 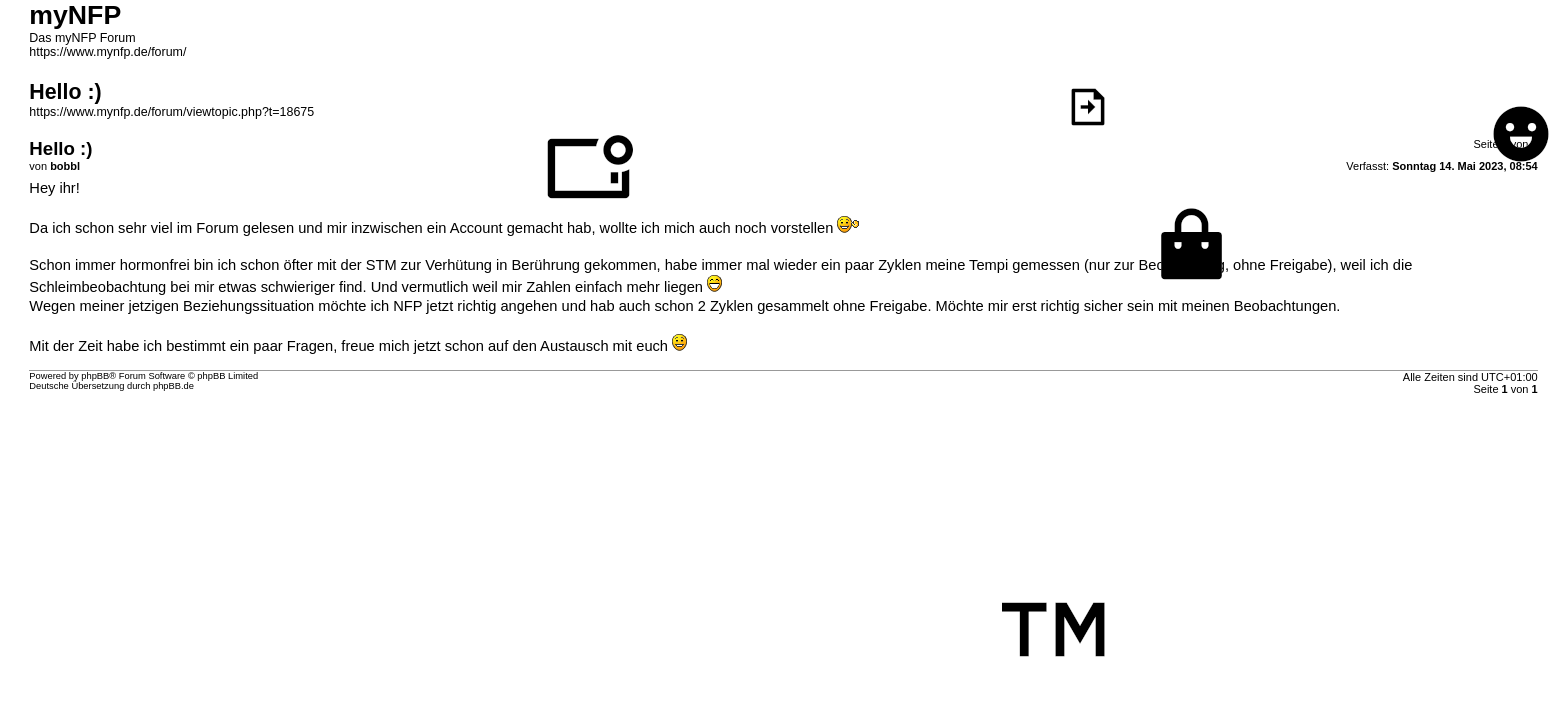 What do you see at coordinates (1191, 245) in the screenshot?
I see `view your shopping bag` at bounding box center [1191, 245].